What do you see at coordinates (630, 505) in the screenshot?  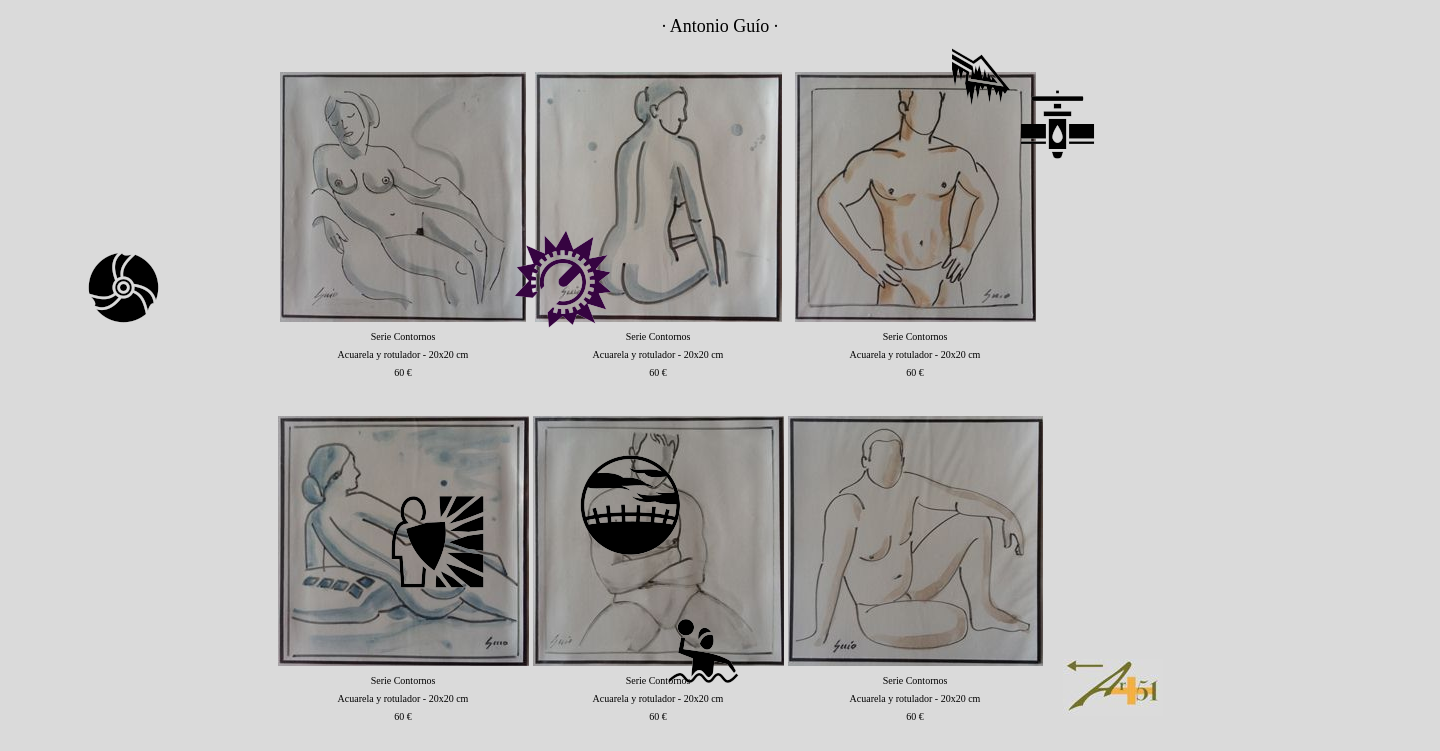 I see `access farm or agricultural settings` at bounding box center [630, 505].